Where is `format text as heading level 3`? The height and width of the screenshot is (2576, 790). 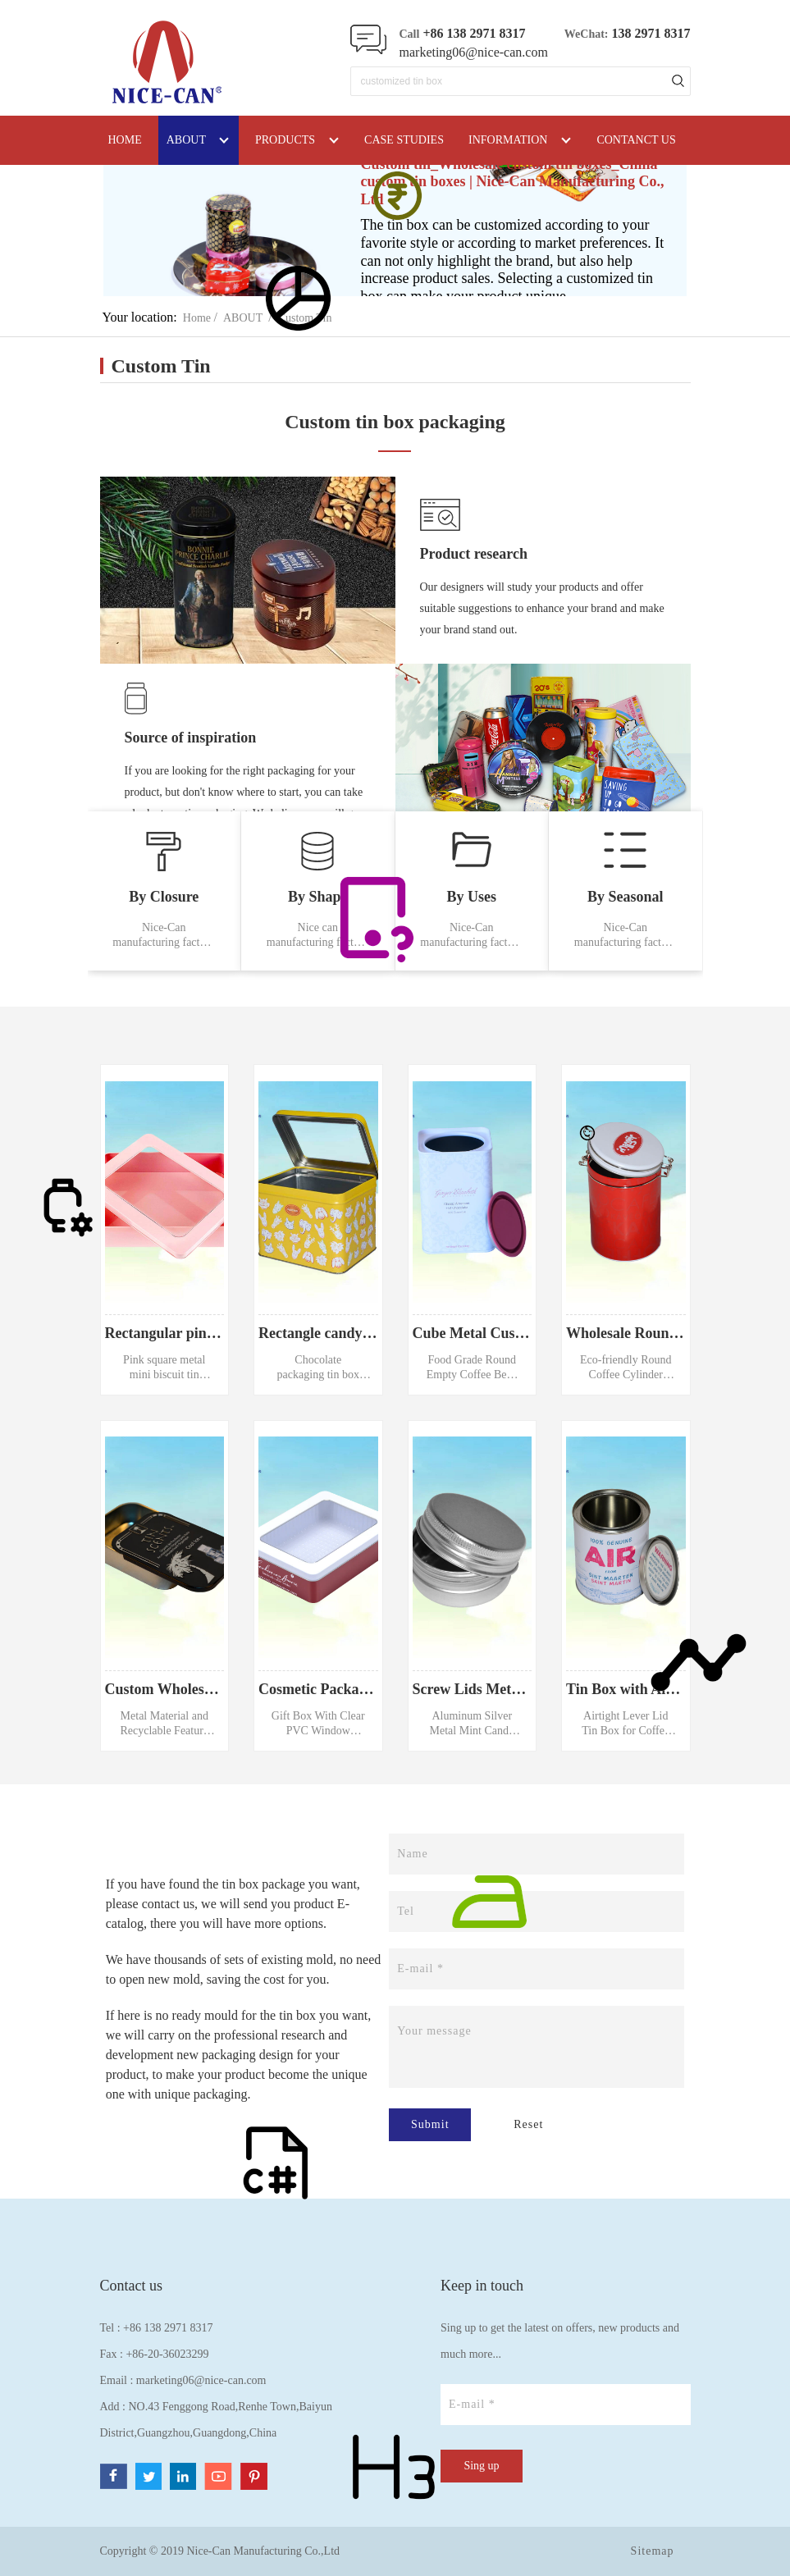
format text as heading level 3 is located at coordinates (394, 2467).